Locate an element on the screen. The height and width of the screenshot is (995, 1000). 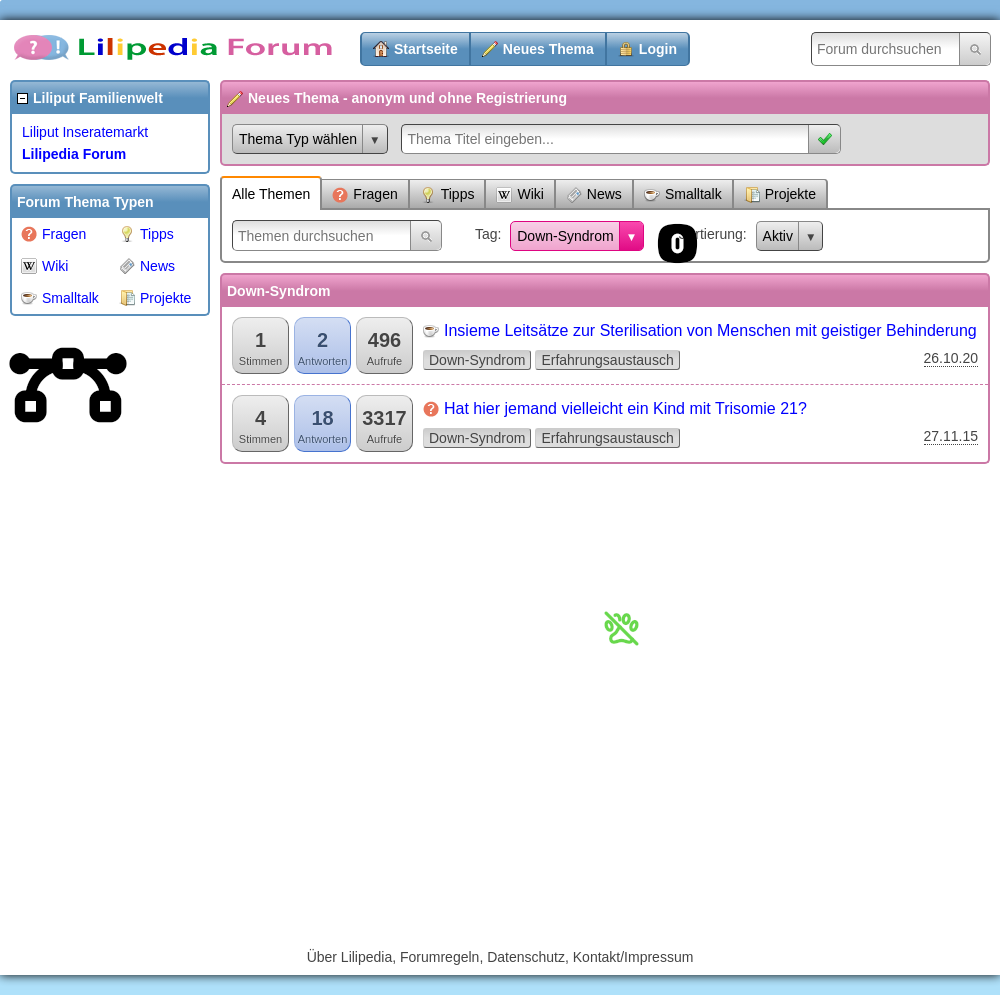
indicates an "O" option or selection in a menu is located at coordinates (677, 243).